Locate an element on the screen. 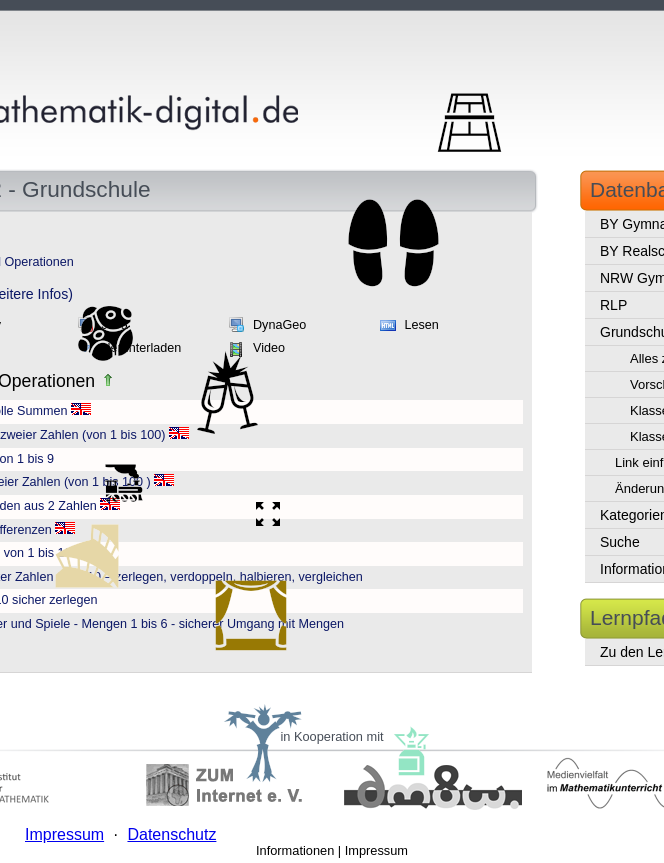 This screenshot has width=664, height=863. indicates a health condition or medical alert is located at coordinates (105, 333).